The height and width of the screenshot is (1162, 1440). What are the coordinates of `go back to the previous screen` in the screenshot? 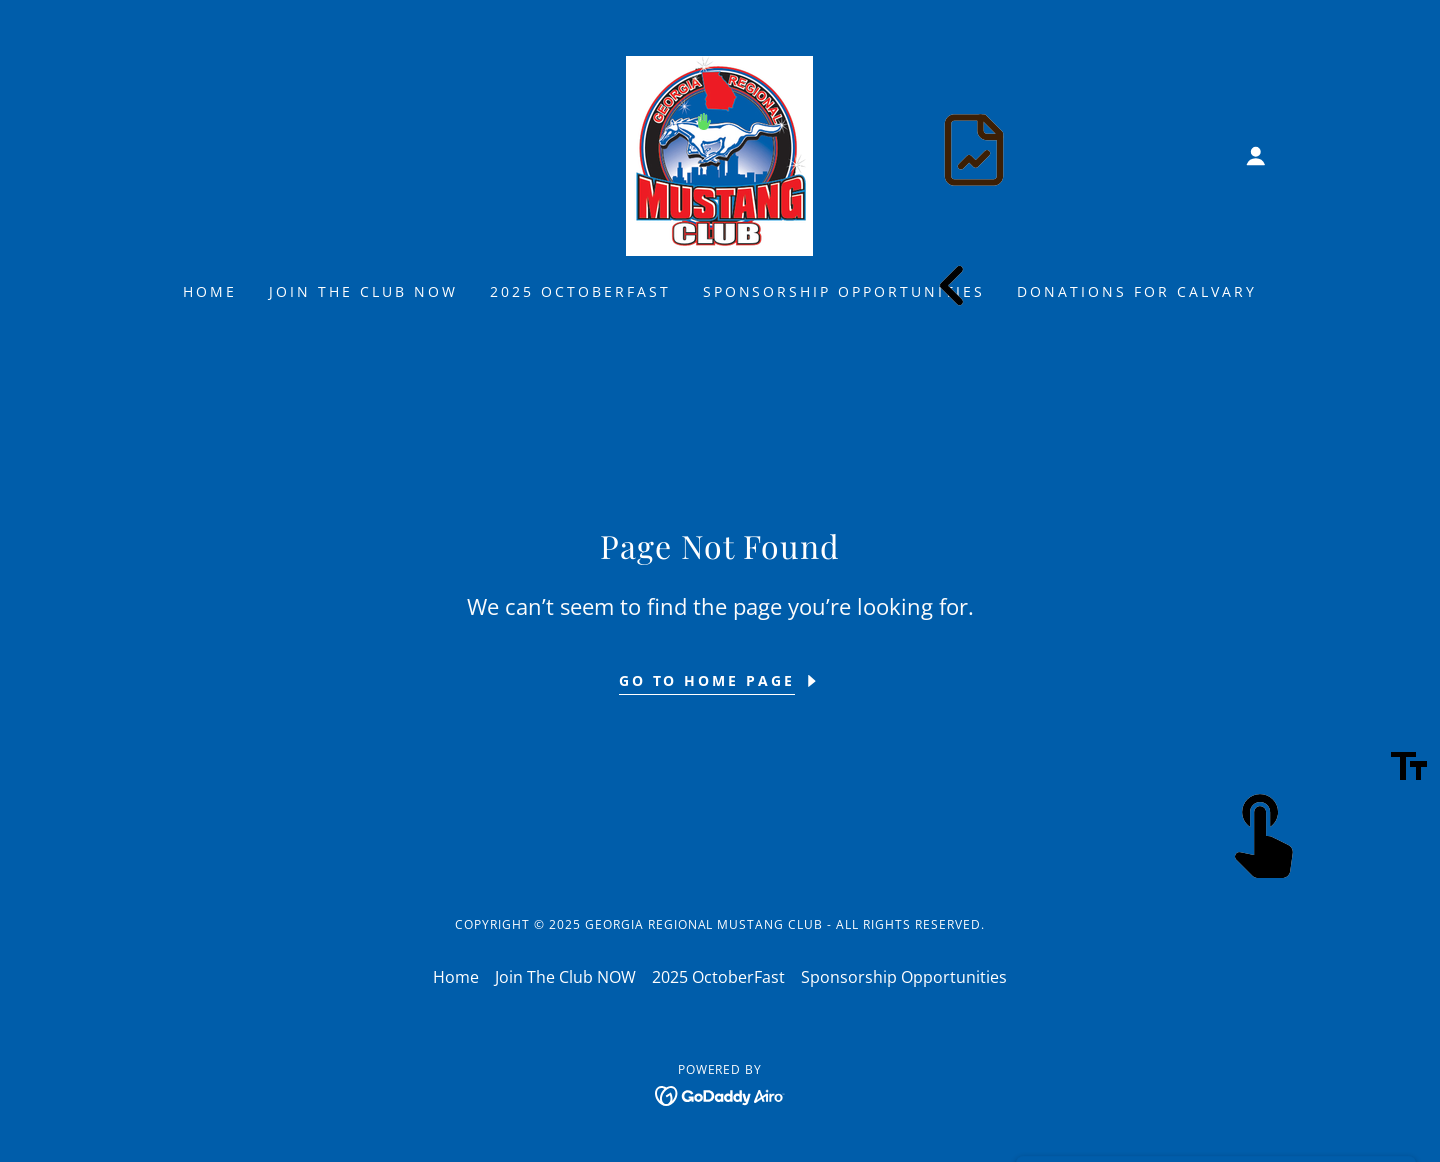 It's located at (952, 285).